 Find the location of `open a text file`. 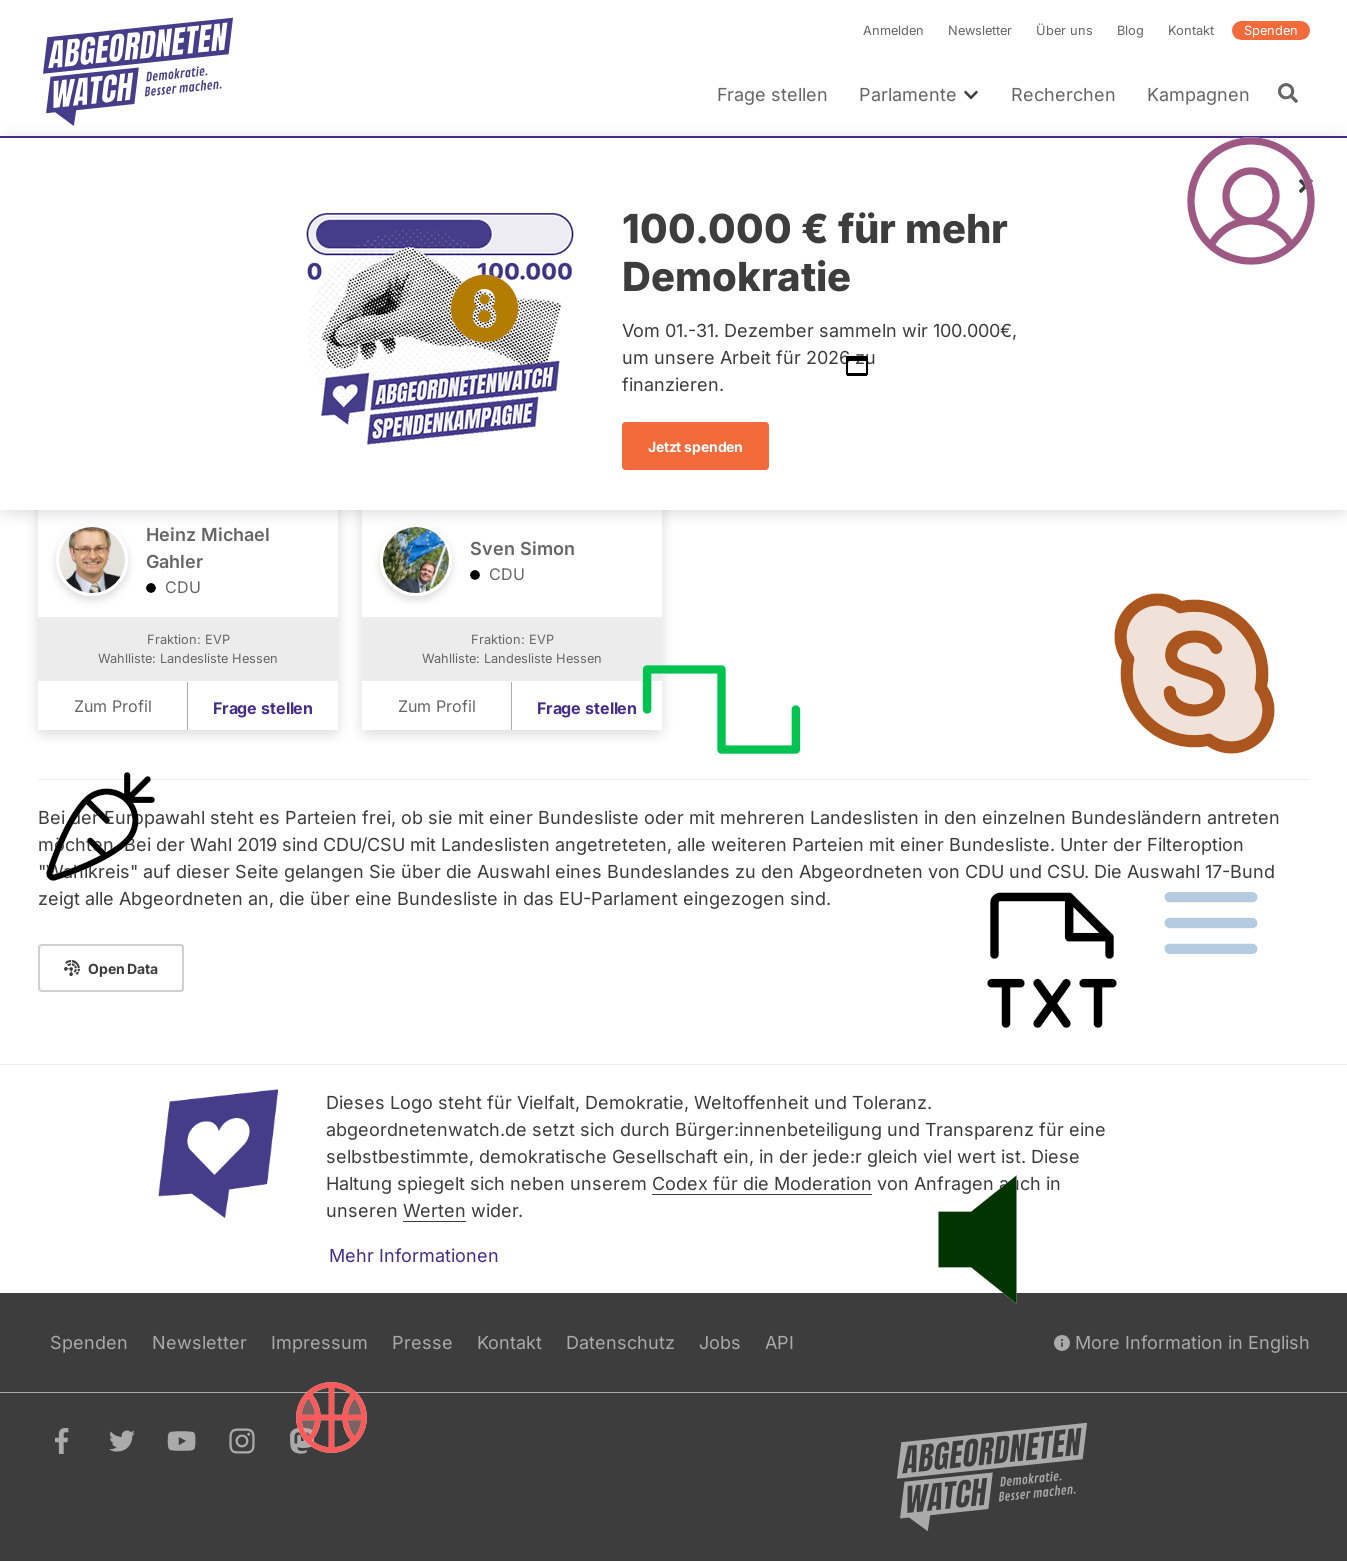

open a text file is located at coordinates (1052, 966).